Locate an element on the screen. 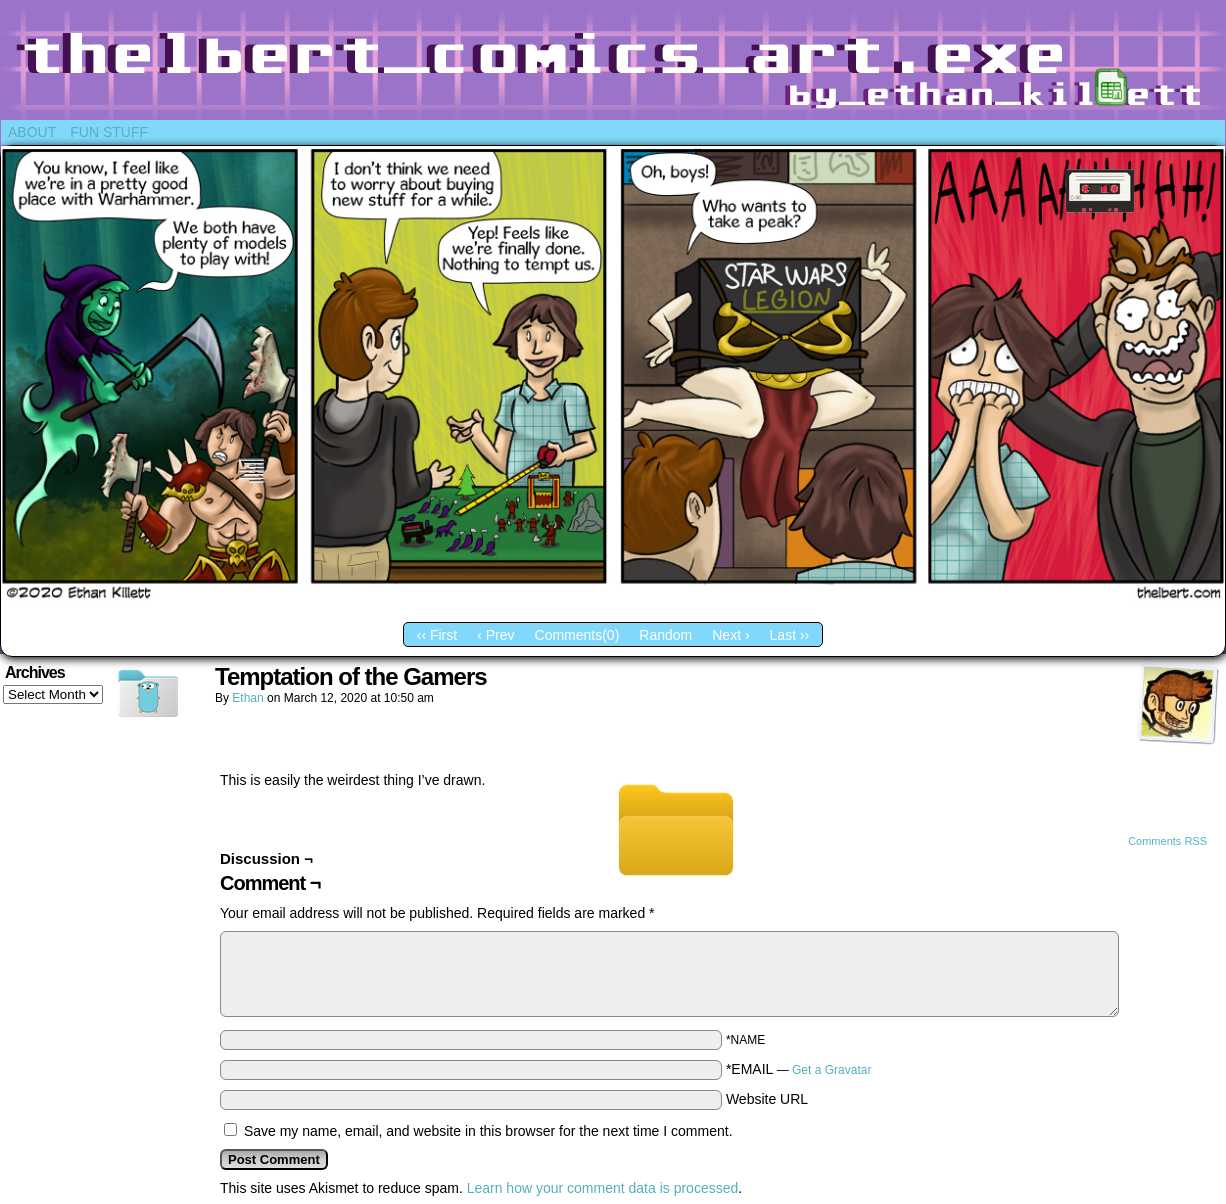 Image resolution: width=1226 pixels, height=1204 pixels. open a libreoffice calc spreadsheet file is located at coordinates (1111, 87).